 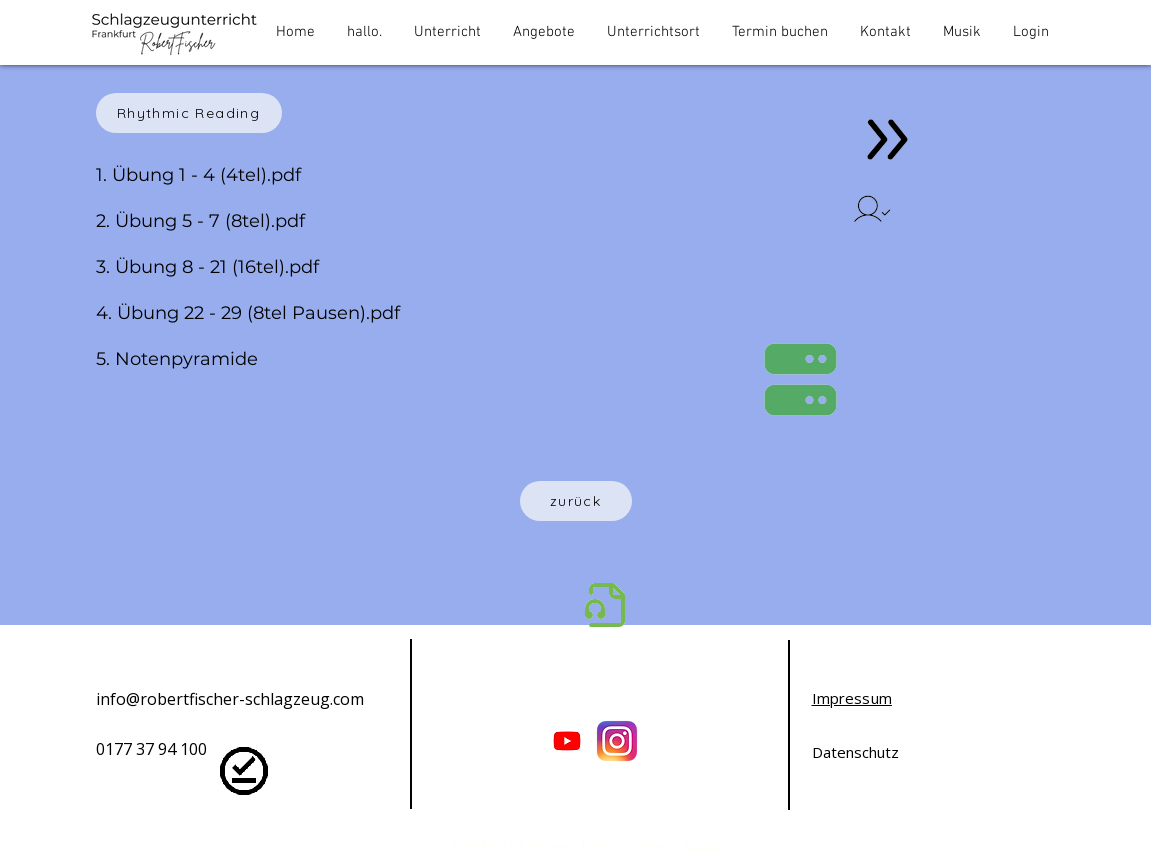 What do you see at coordinates (244, 771) in the screenshot?
I see `indicates content is available offline` at bounding box center [244, 771].